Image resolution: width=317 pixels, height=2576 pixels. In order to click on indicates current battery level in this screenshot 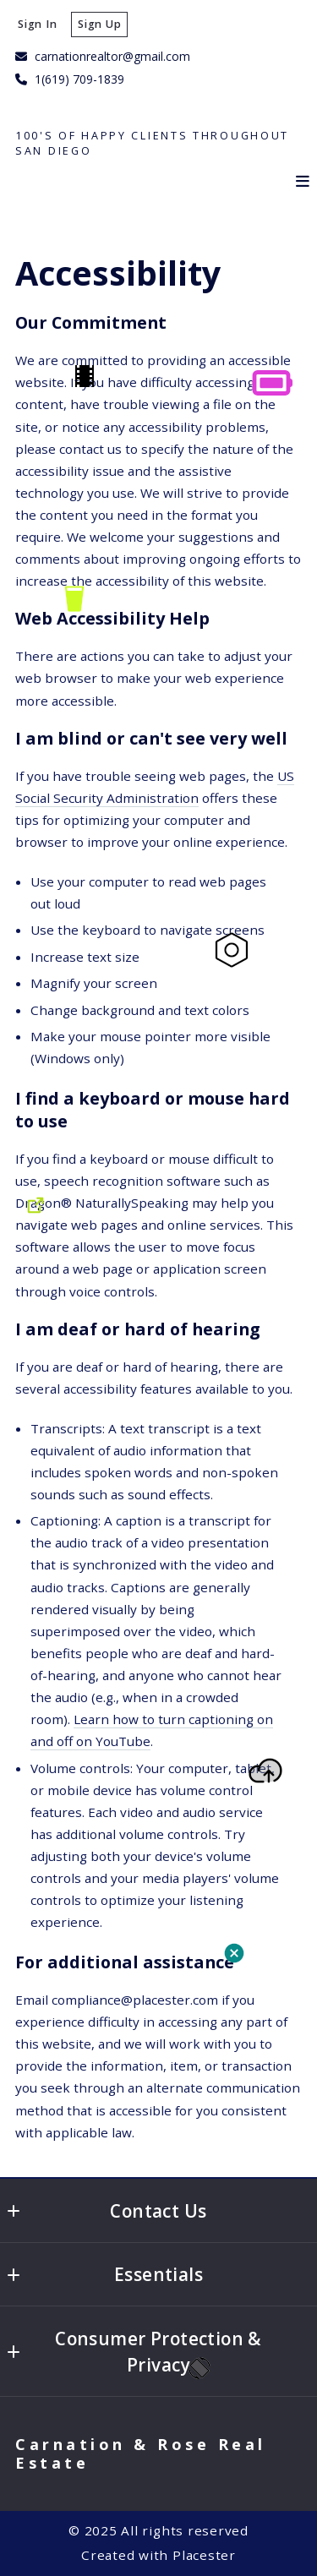, I will do `click(271, 383)`.